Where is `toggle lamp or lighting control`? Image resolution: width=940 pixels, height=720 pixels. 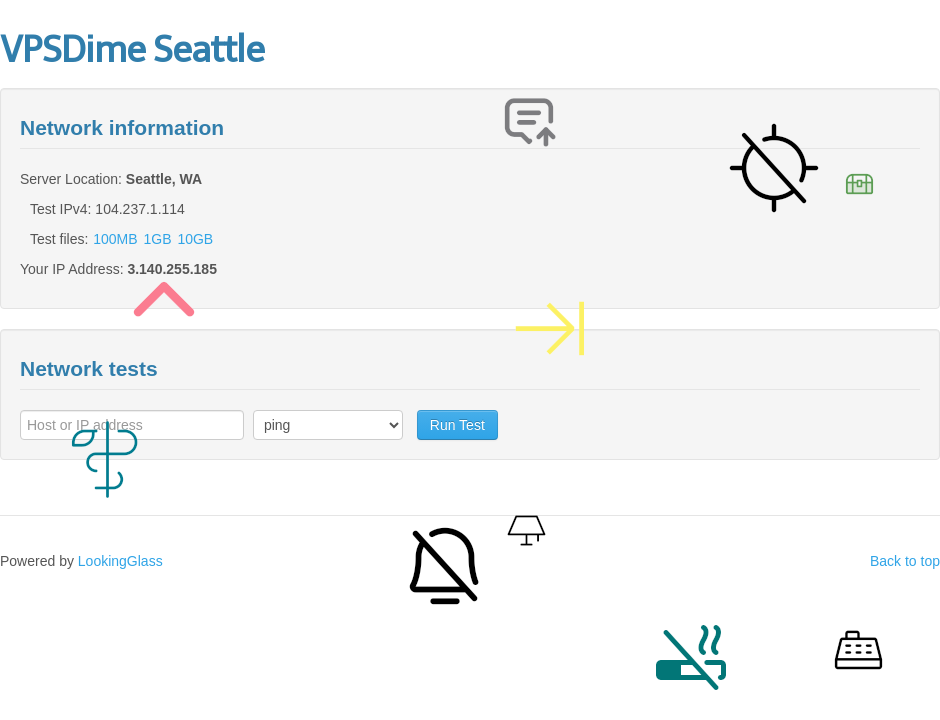 toggle lamp or lighting control is located at coordinates (526, 530).